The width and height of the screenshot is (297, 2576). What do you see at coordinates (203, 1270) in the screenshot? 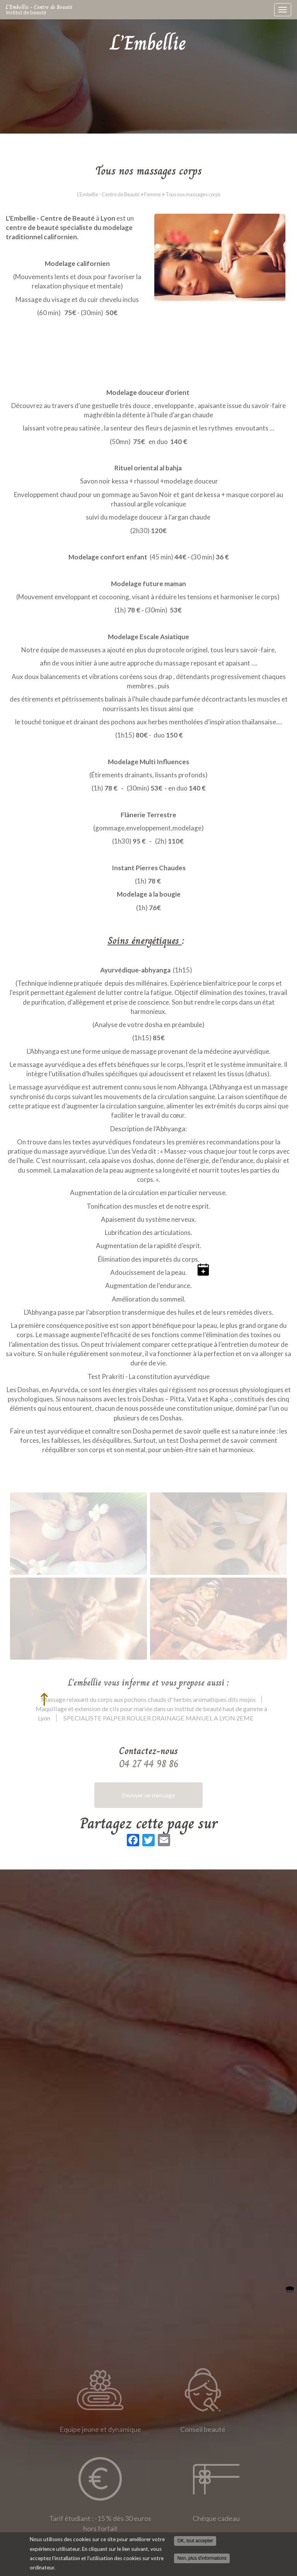
I see `add a new event to your calendar` at bounding box center [203, 1270].